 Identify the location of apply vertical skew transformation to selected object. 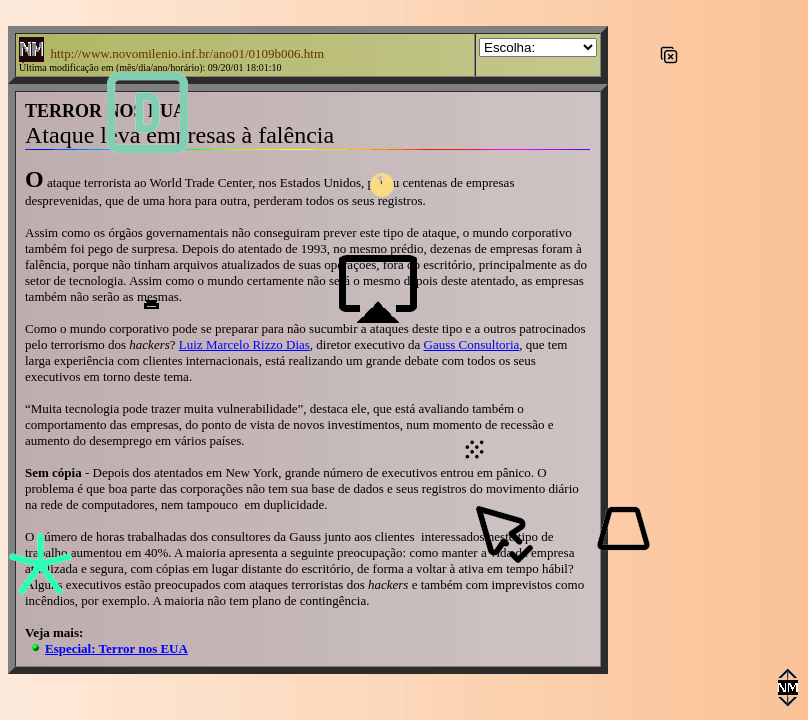
(623, 528).